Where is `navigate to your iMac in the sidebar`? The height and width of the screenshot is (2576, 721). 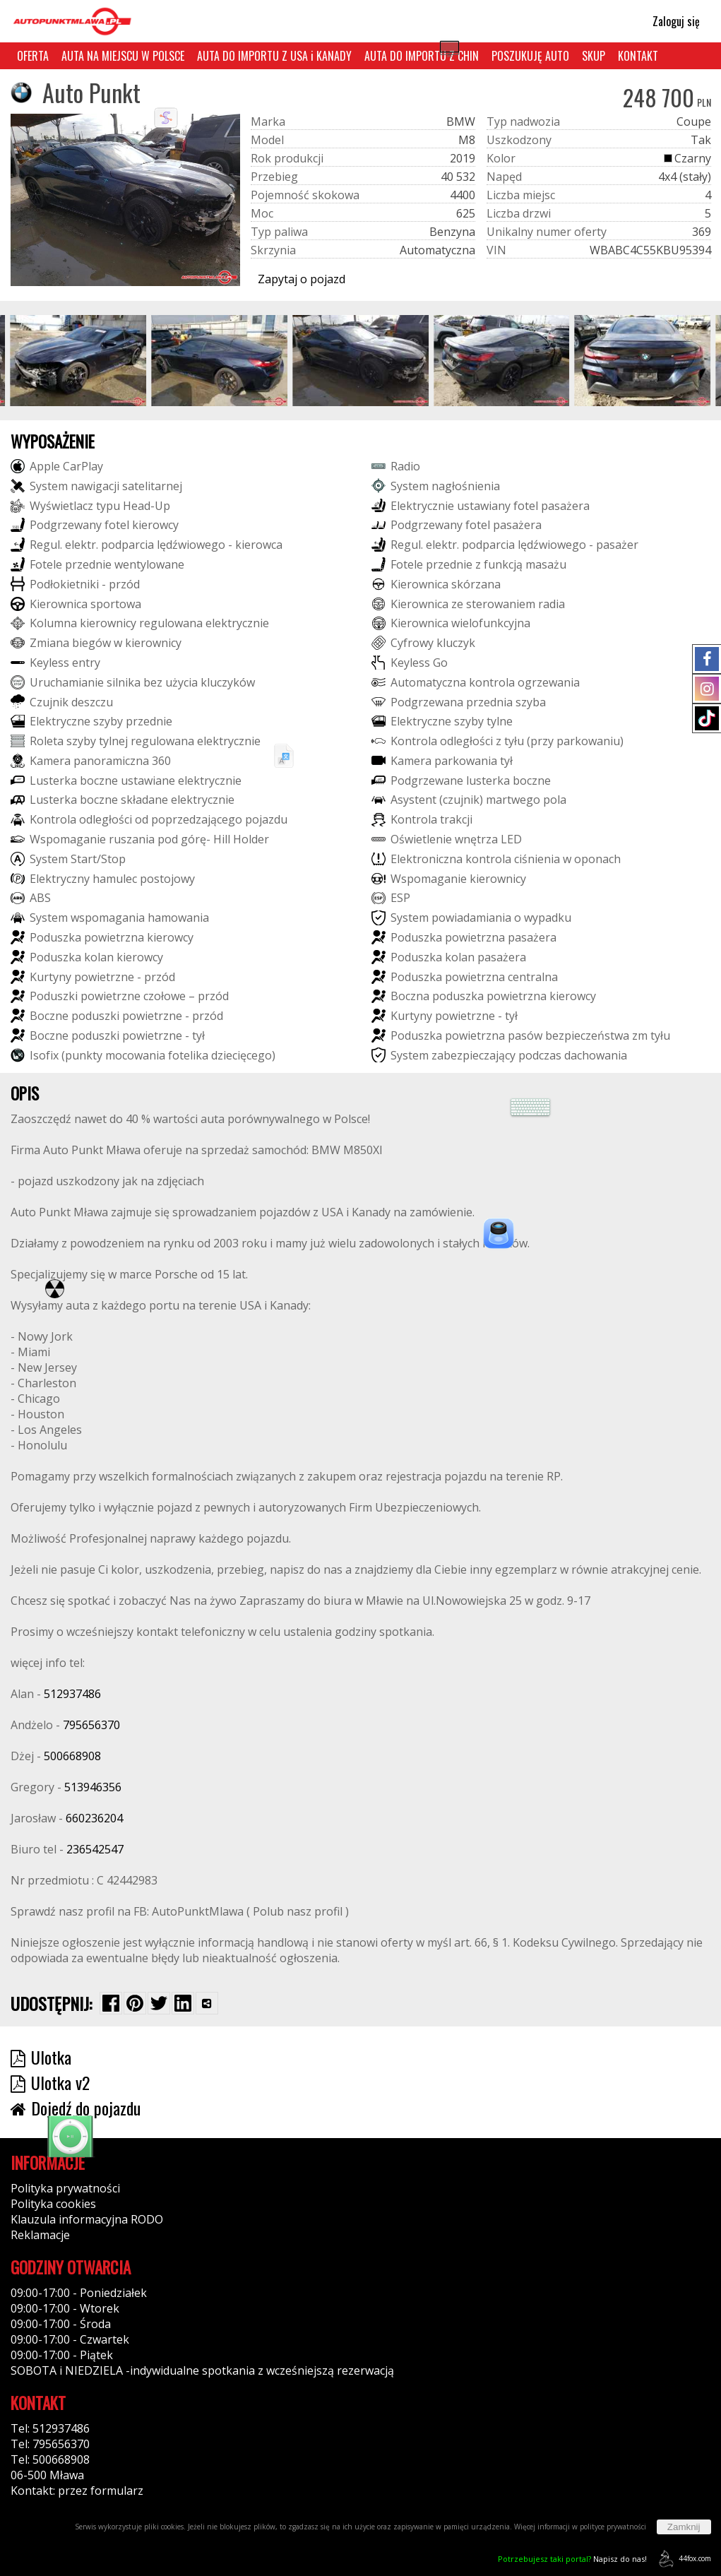
navigate to your iMac in the sidebar is located at coordinates (449, 49).